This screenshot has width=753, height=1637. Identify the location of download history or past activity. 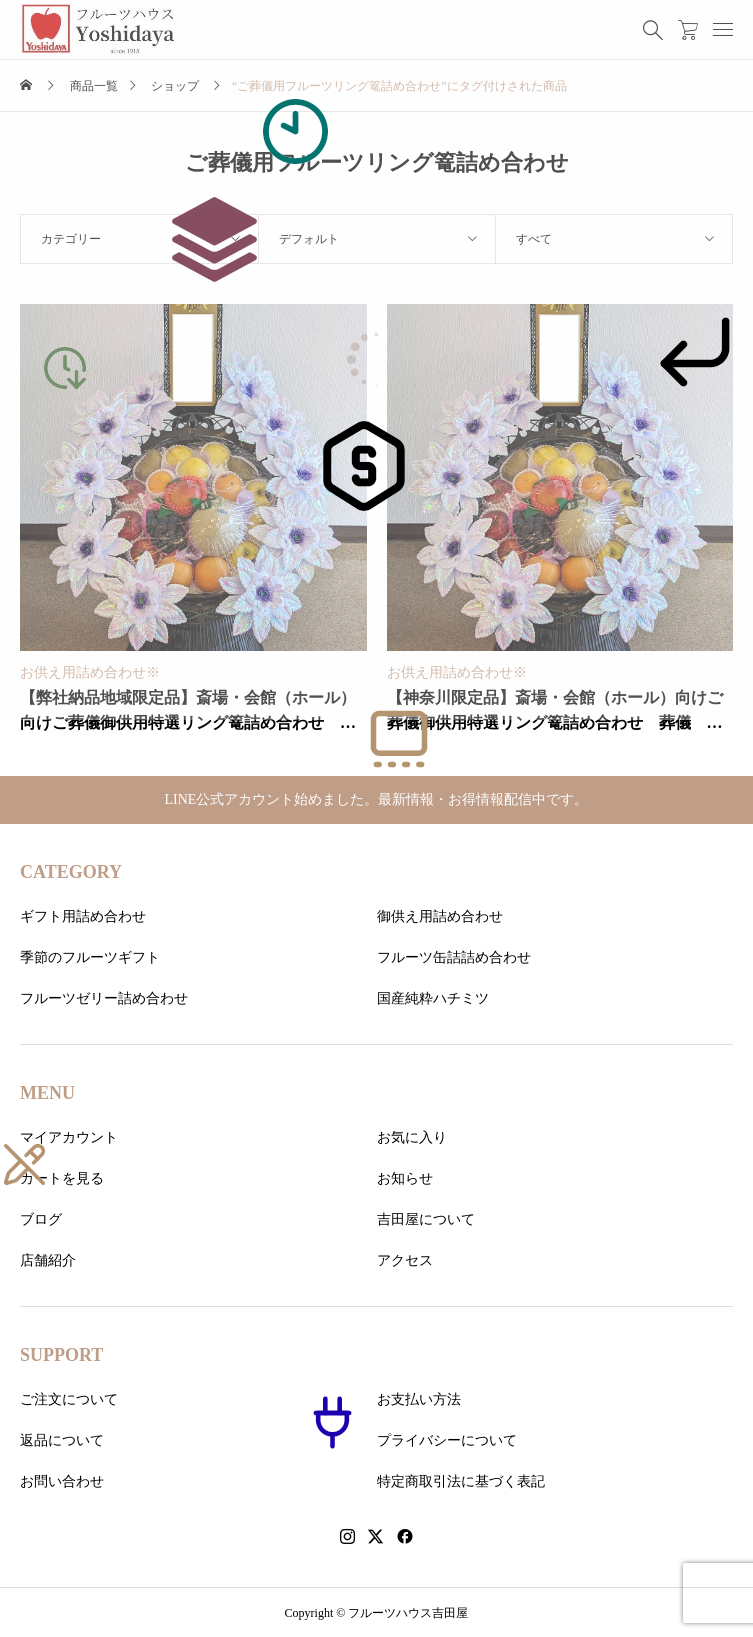
(65, 368).